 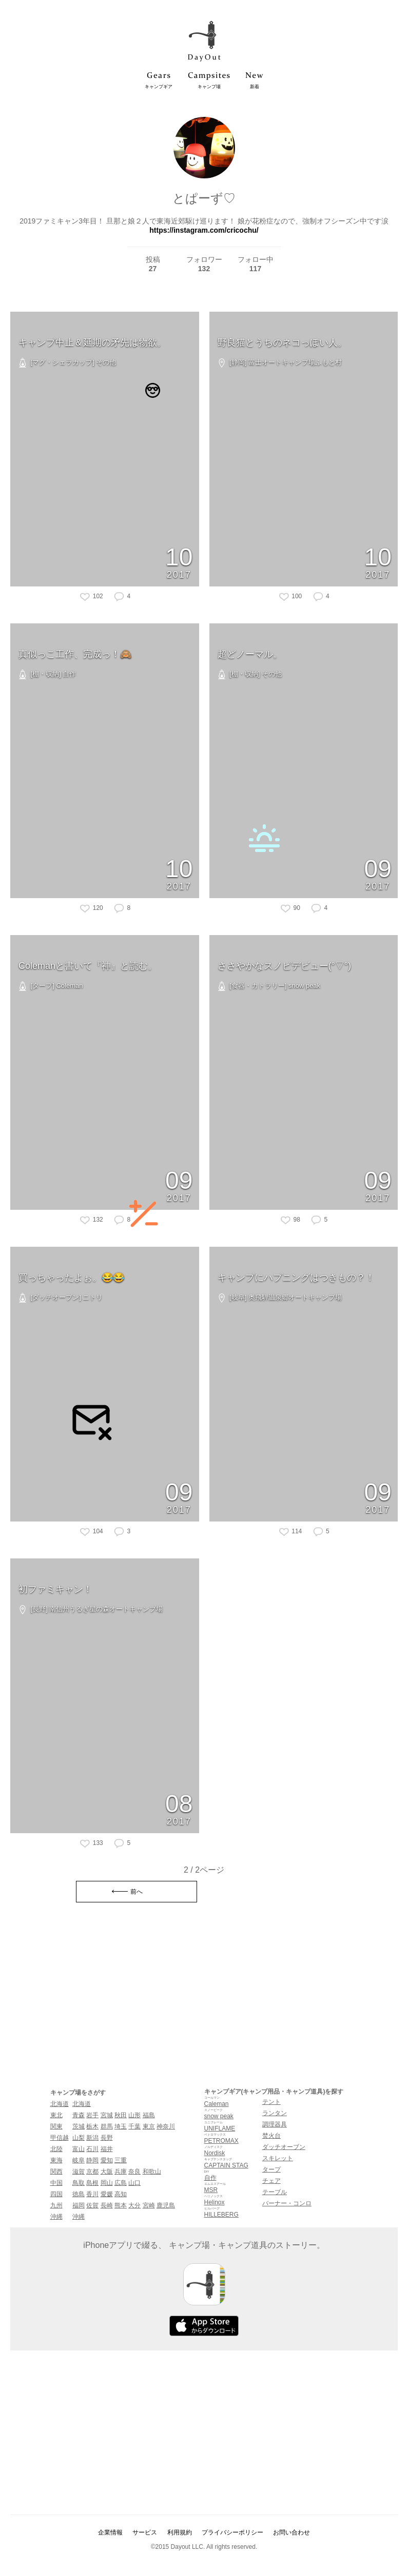 I want to click on toggle between adding and subtracting values, so click(x=143, y=1214).